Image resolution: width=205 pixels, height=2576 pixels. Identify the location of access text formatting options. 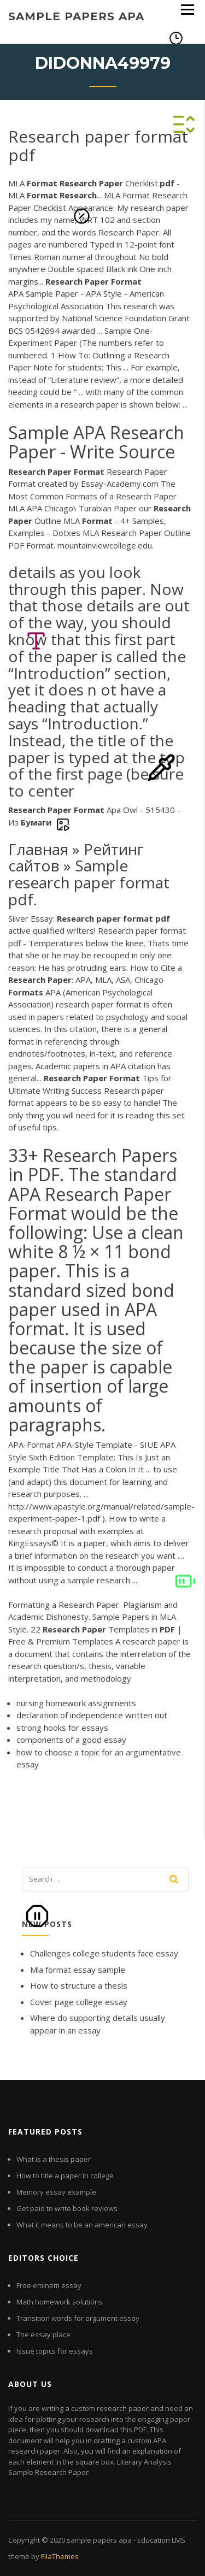
(36, 641).